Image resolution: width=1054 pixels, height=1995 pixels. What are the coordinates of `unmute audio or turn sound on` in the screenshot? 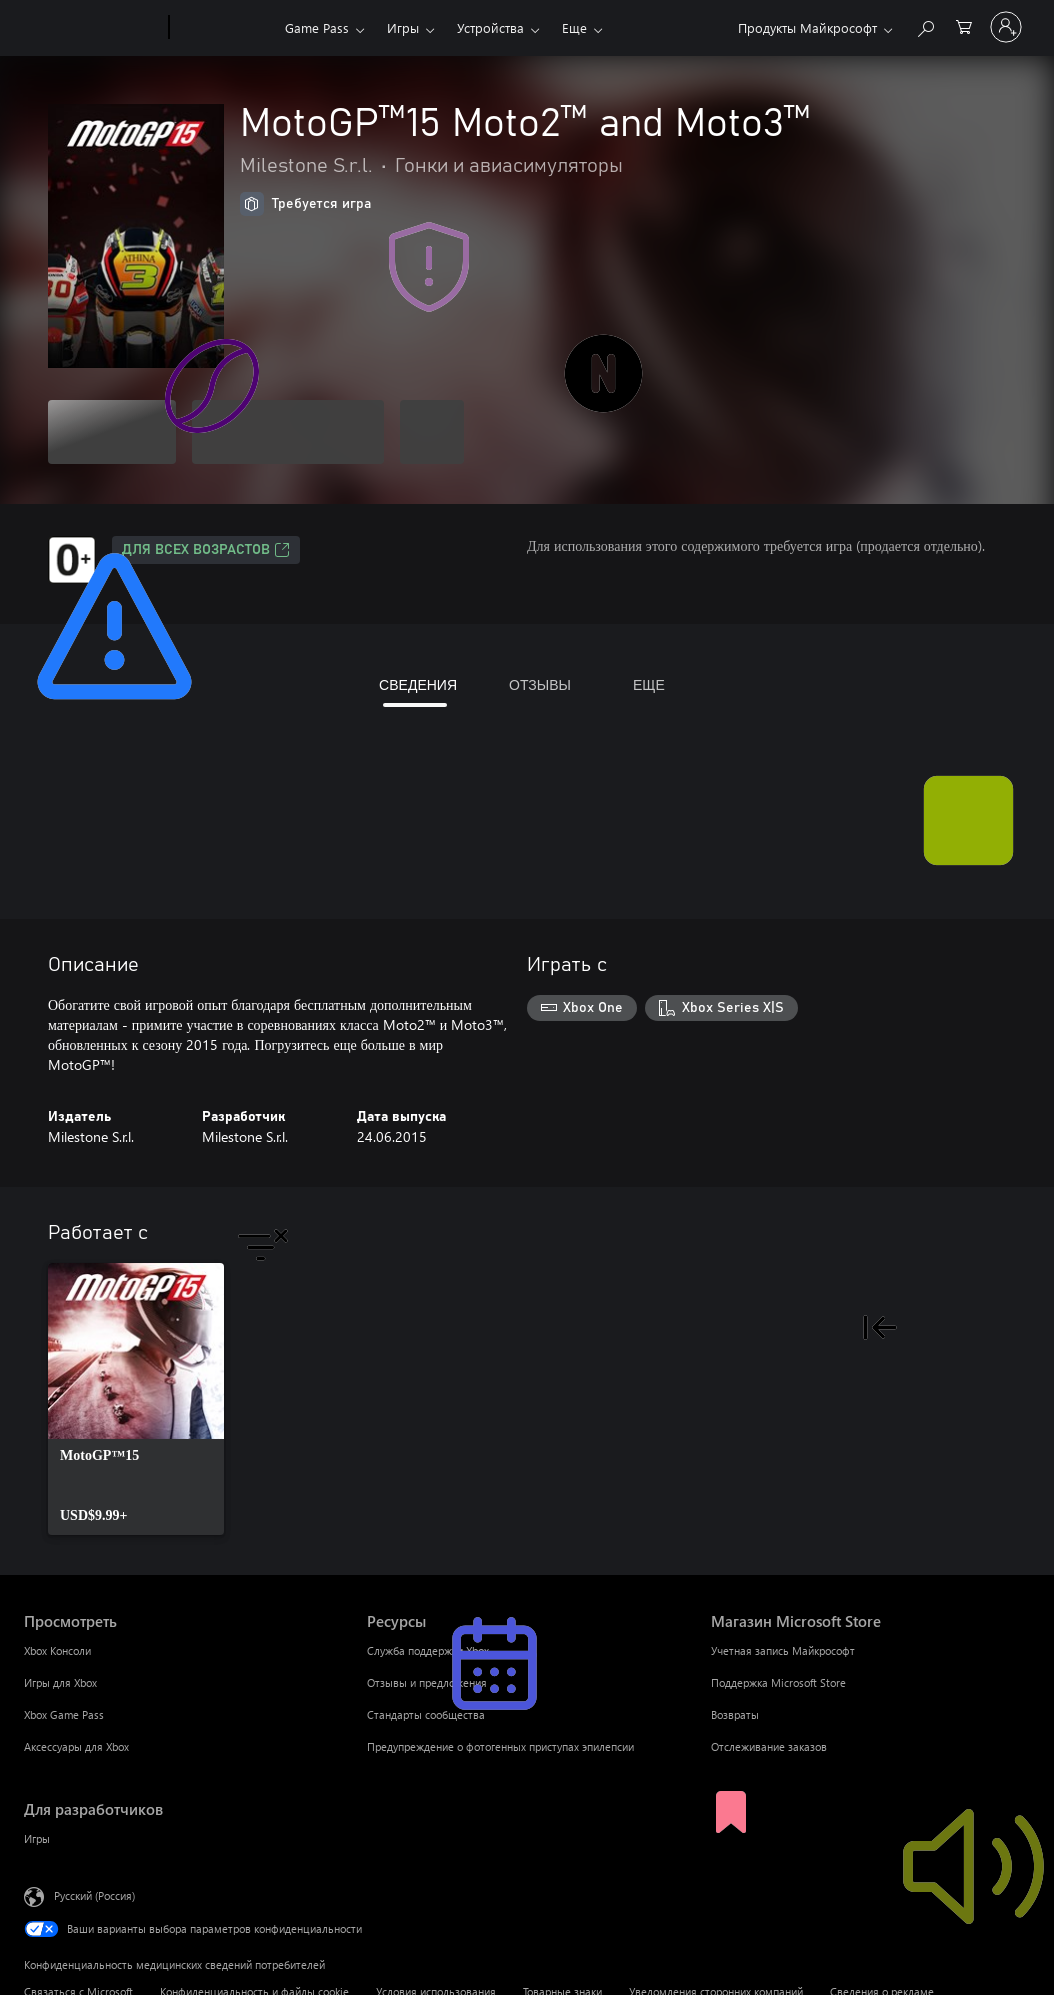 It's located at (973, 1866).